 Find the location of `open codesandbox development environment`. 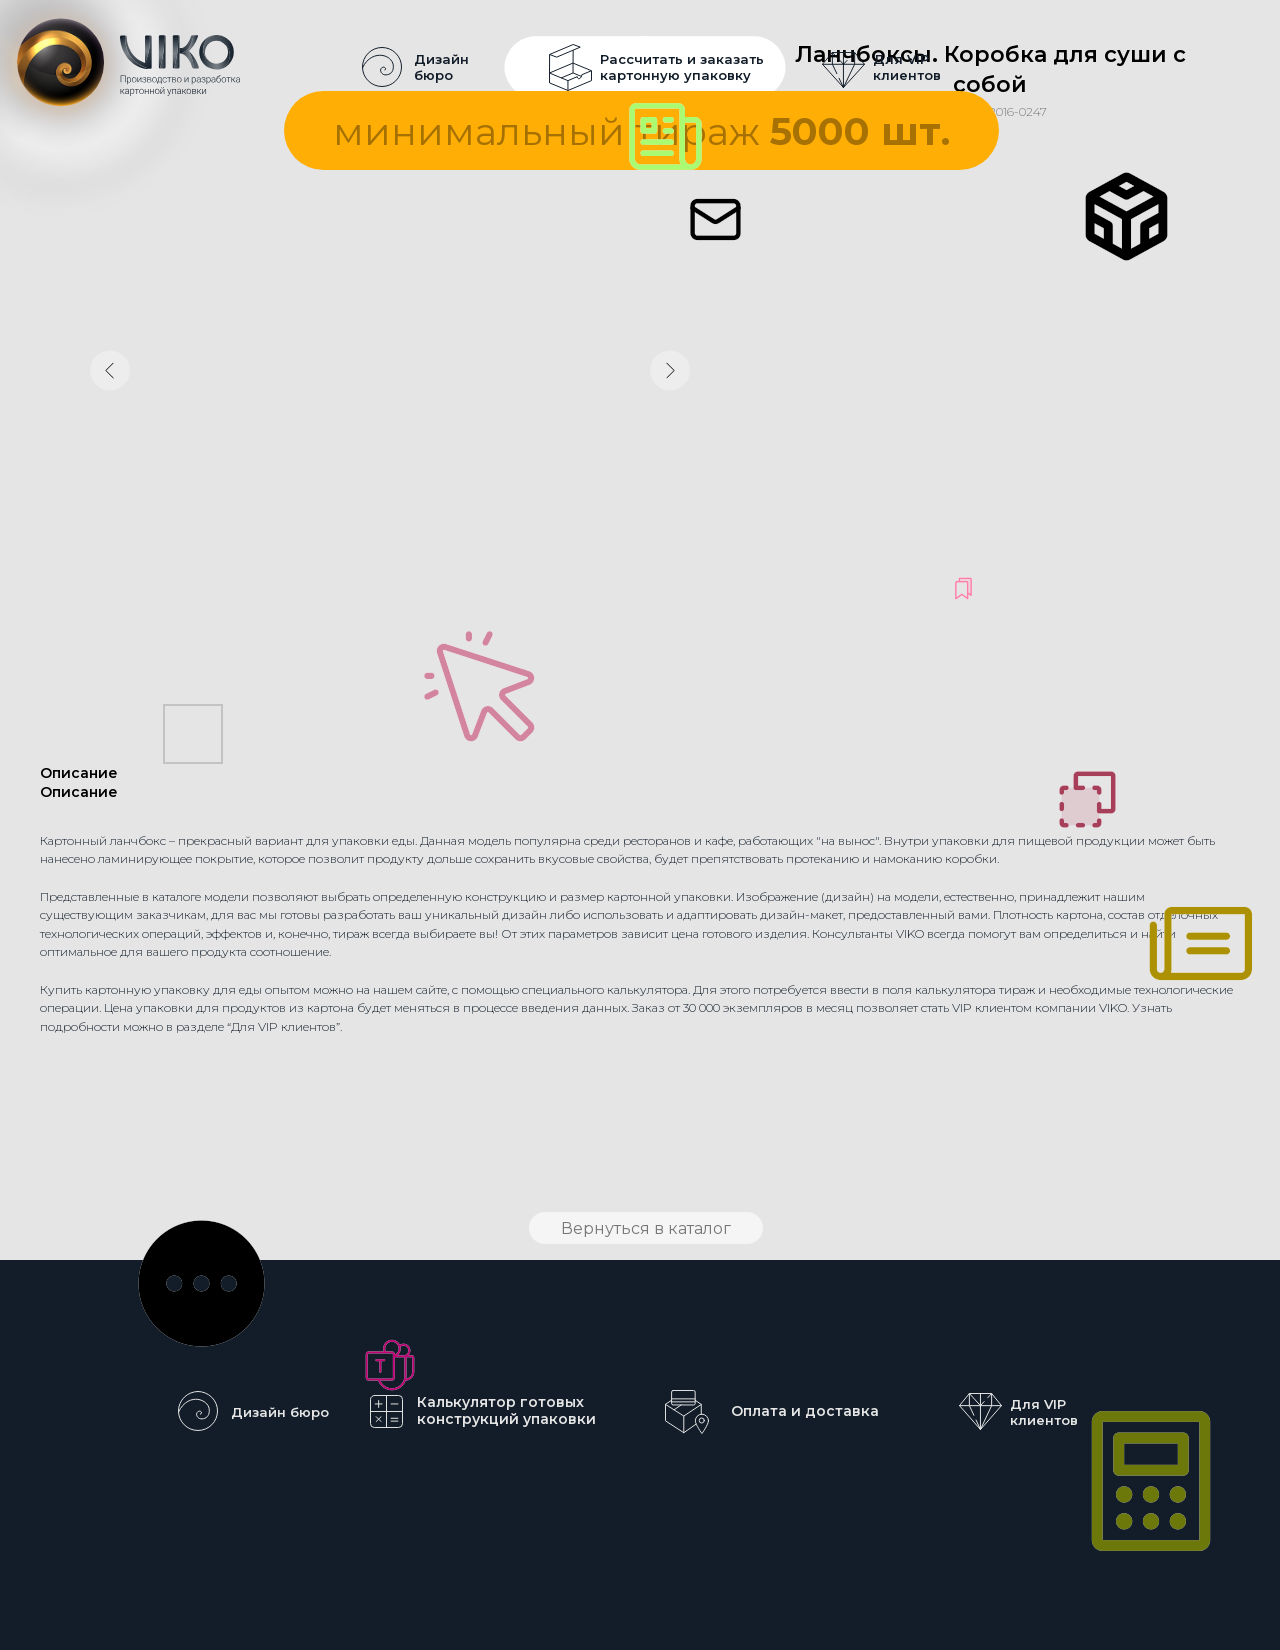

open codesandbox development environment is located at coordinates (1126, 216).